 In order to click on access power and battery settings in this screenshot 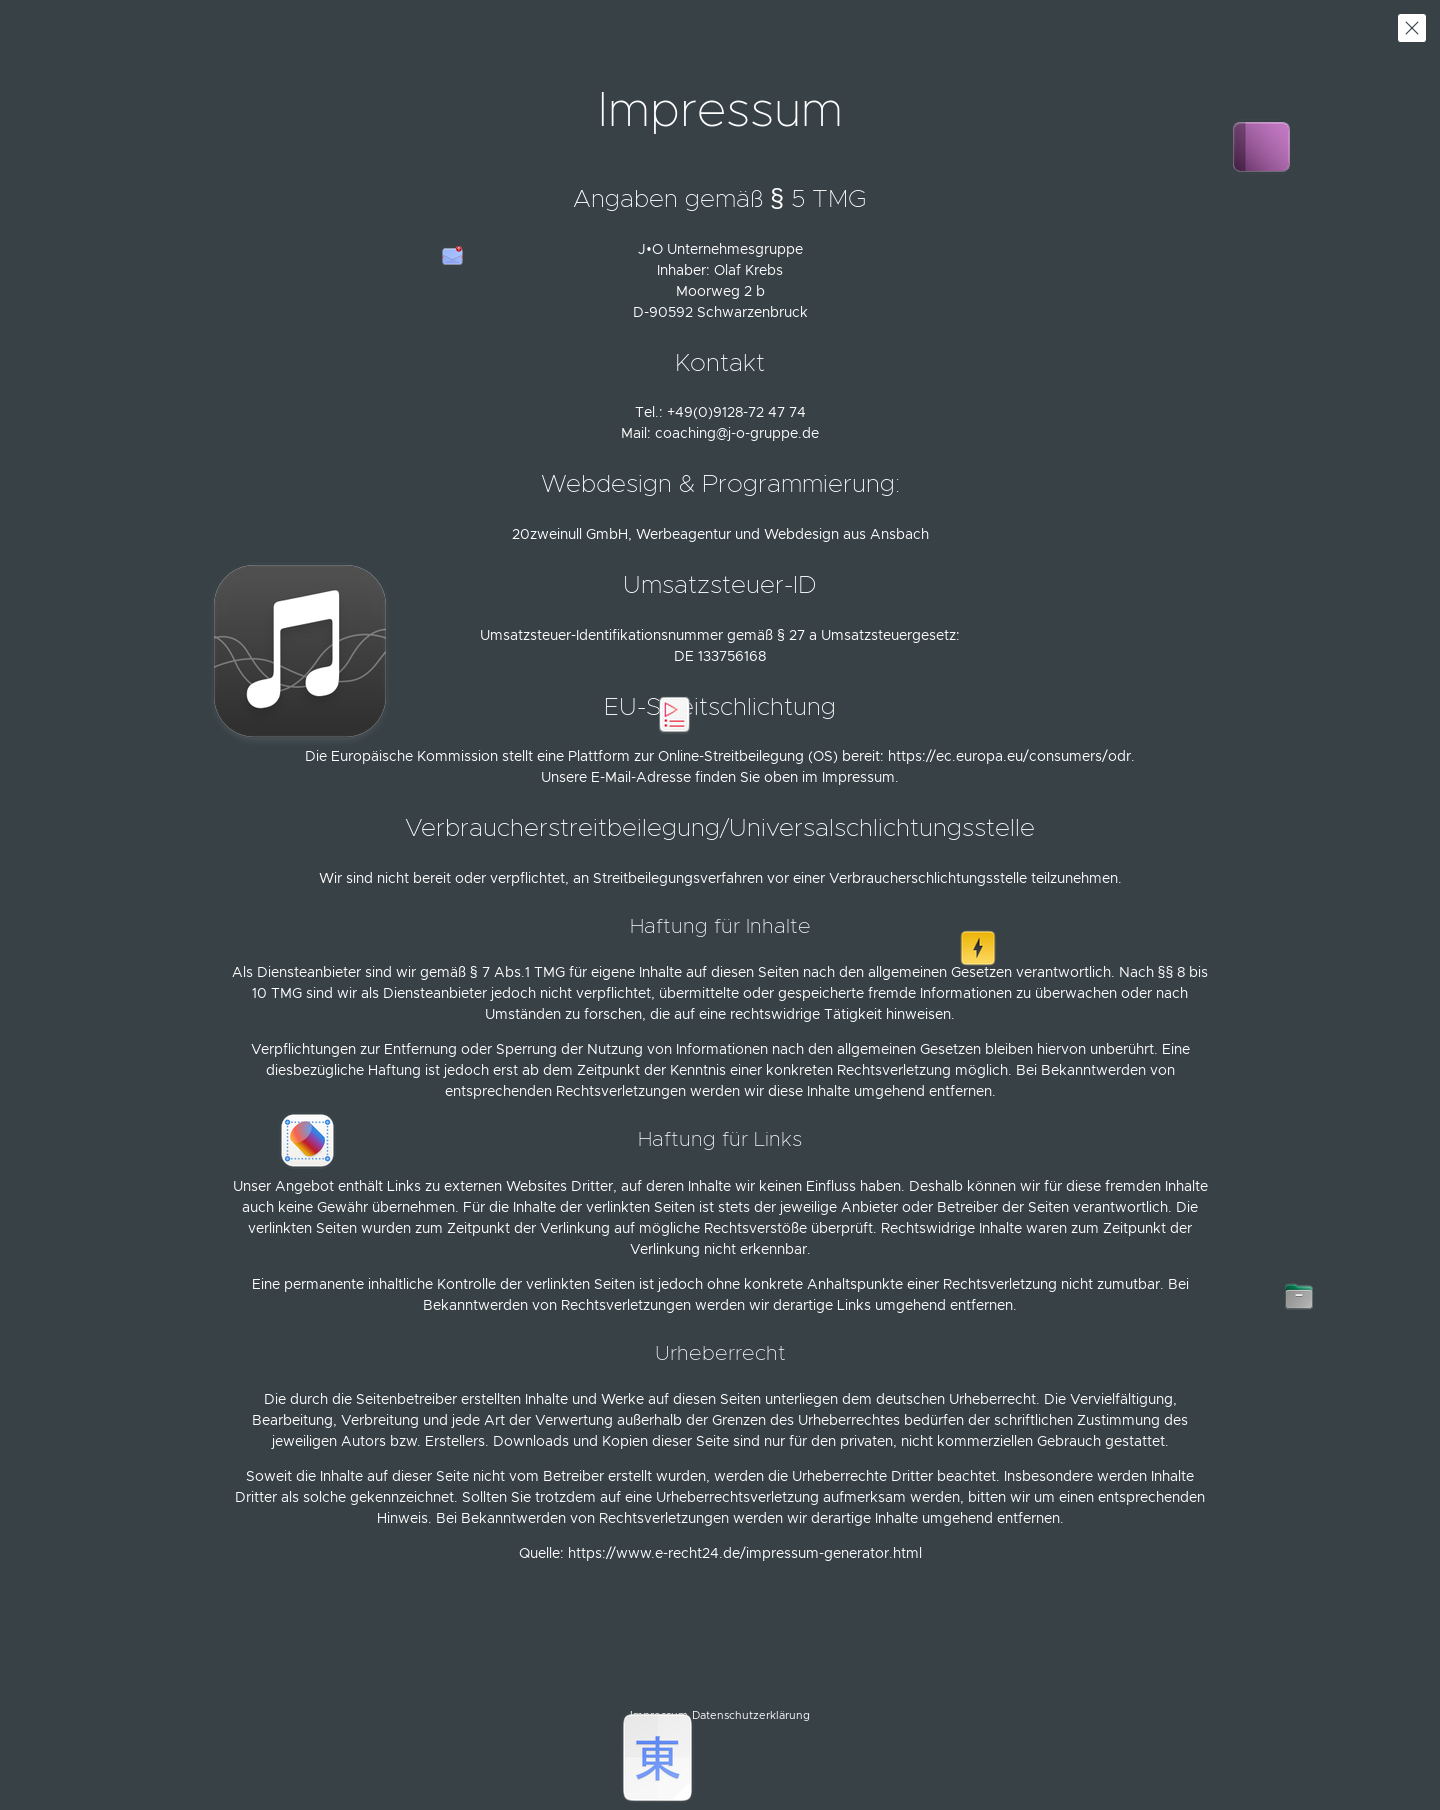, I will do `click(978, 948)`.